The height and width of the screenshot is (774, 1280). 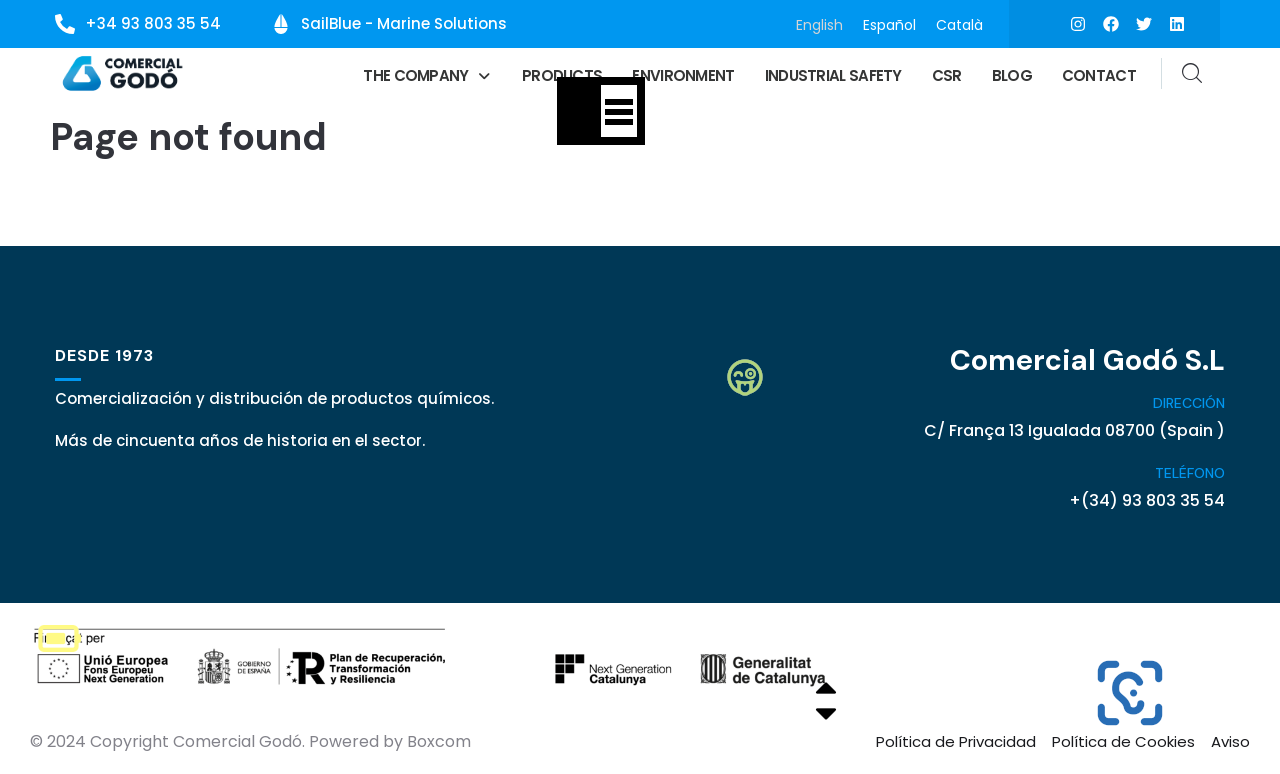 I want to click on indicates battery level at approximately 80% charge, so click(x=58, y=638).